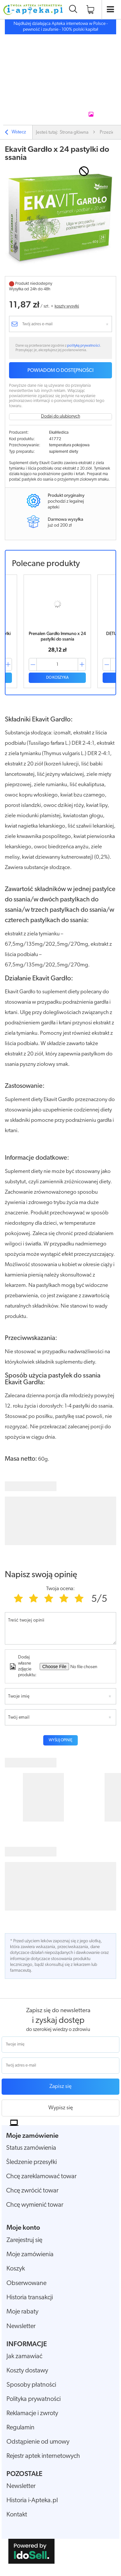 This screenshot has width=121, height=2576. What do you see at coordinates (91, 114) in the screenshot?
I see `view photos or images` at bounding box center [91, 114].